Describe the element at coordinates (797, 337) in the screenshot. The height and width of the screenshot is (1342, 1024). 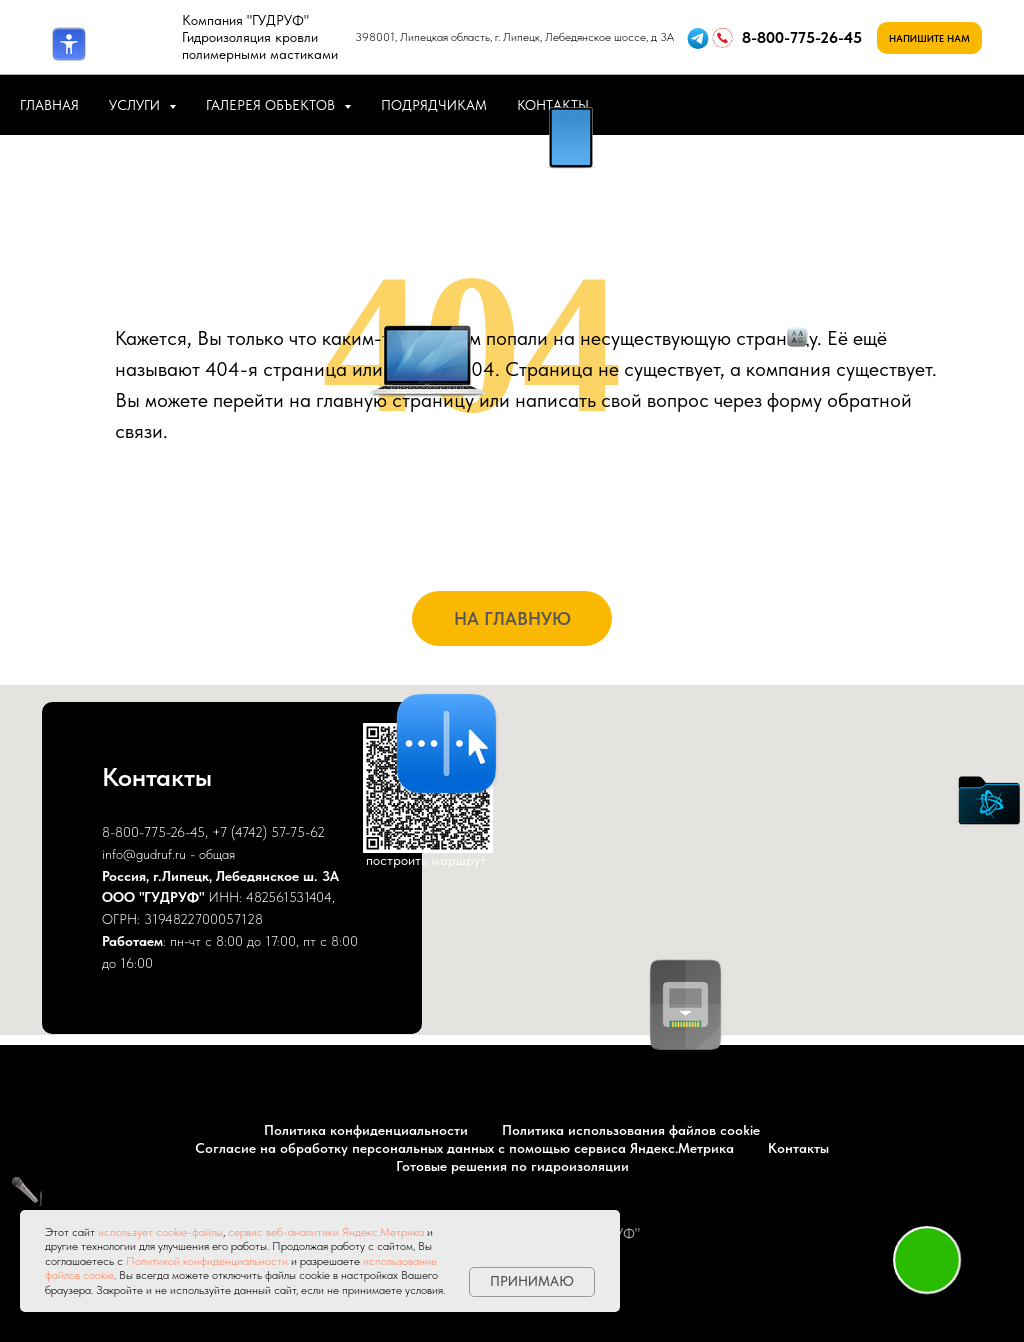
I see `open font book to manage installed fonts` at that location.